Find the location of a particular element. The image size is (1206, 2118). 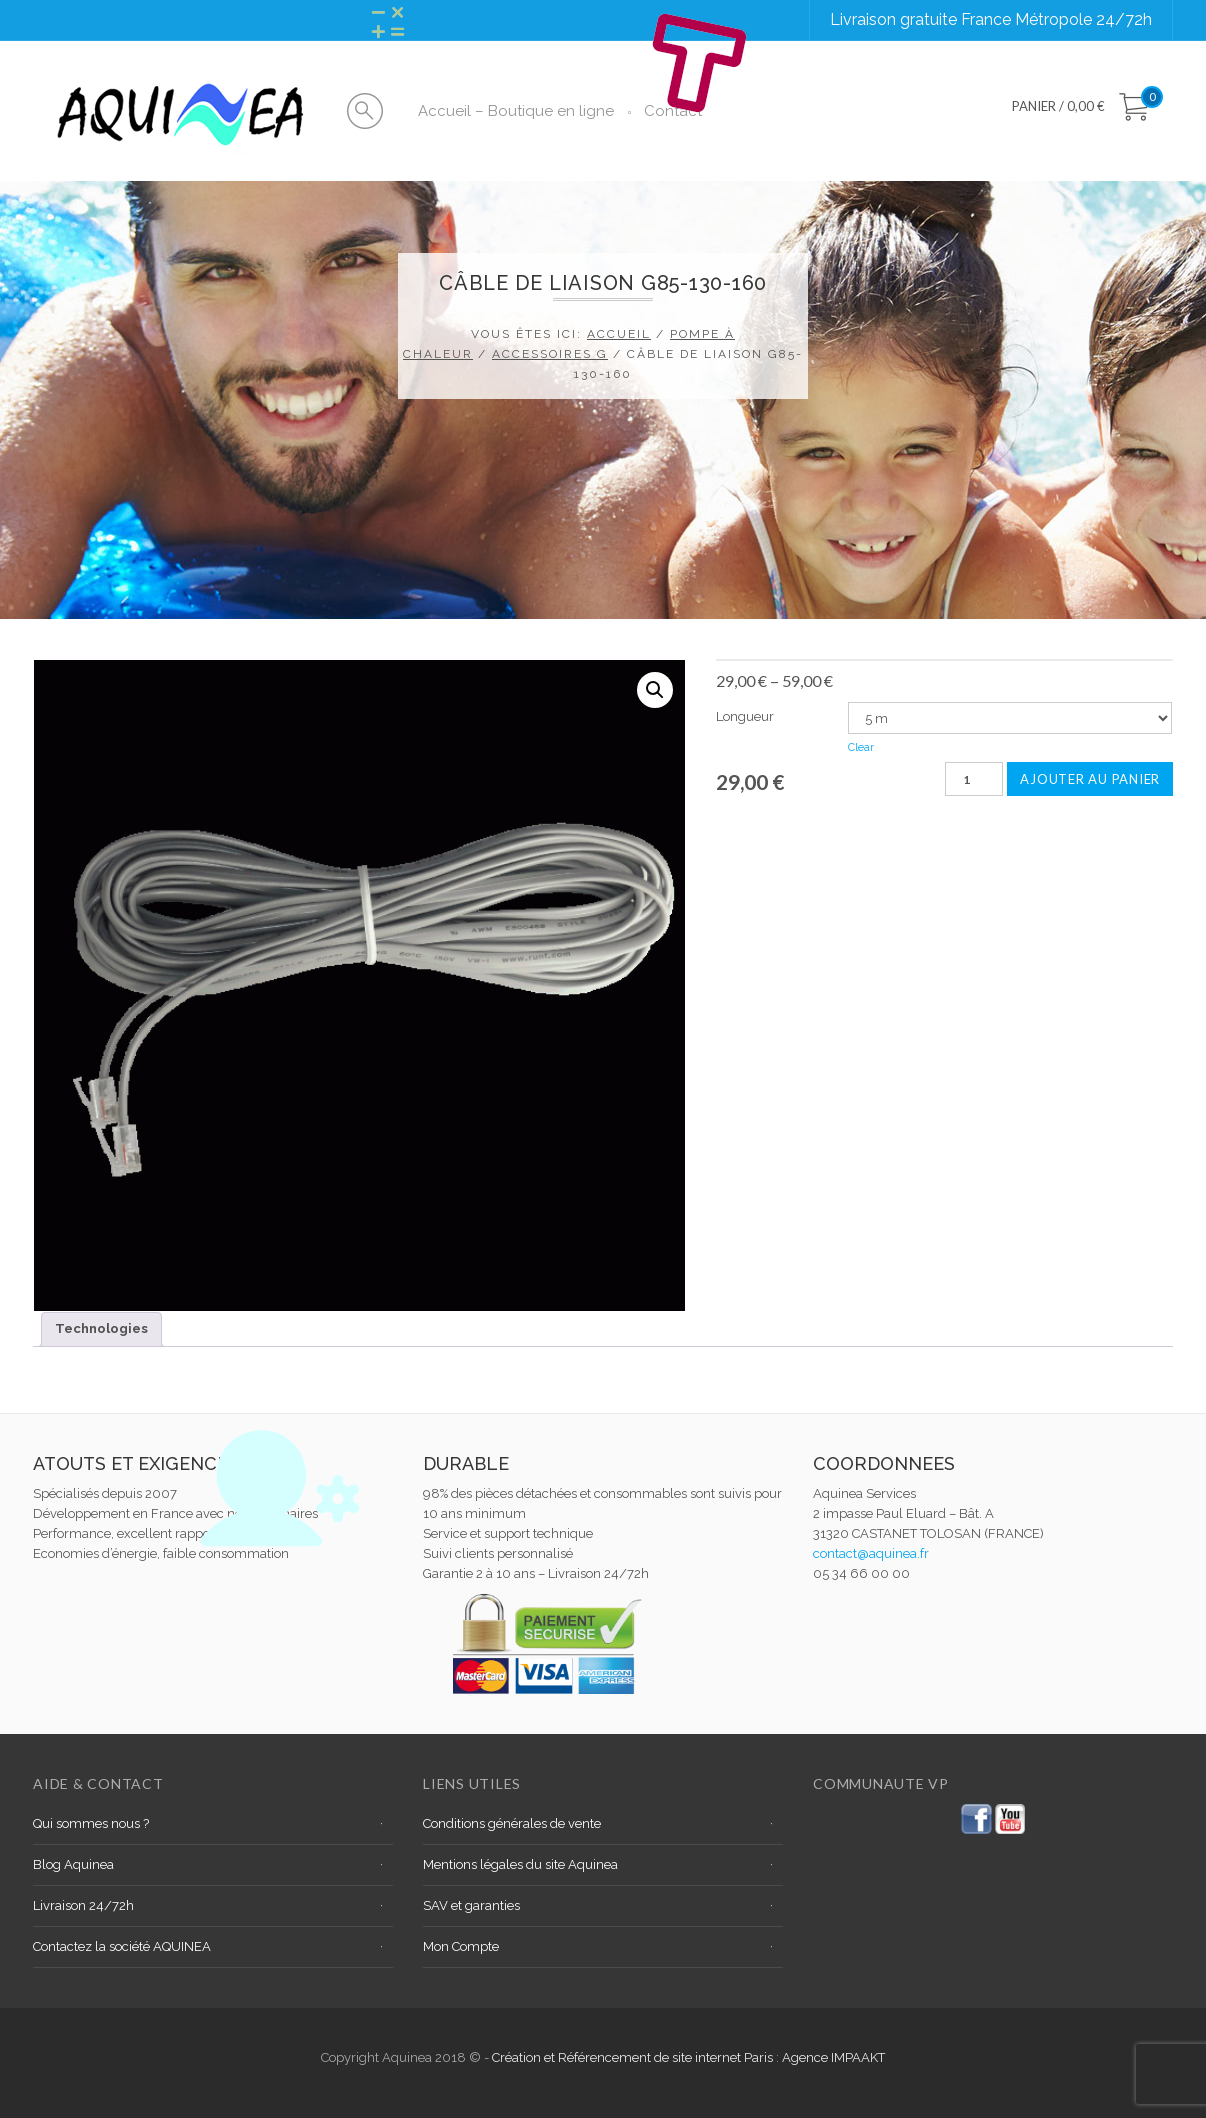

open calculator or math tools is located at coordinates (388, 22).